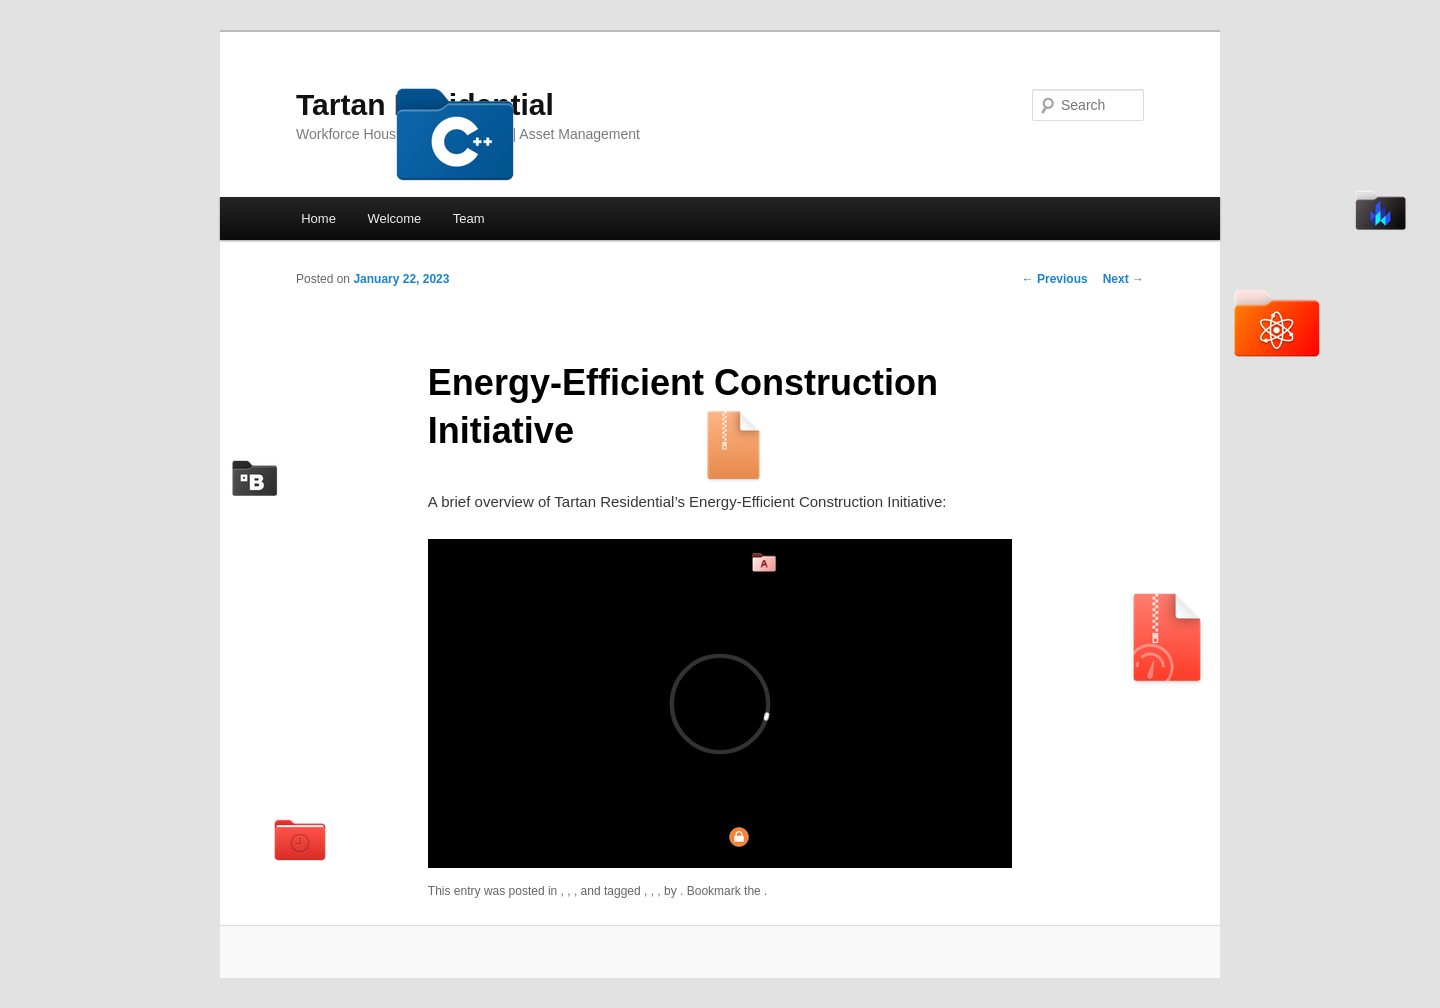 The image size is (1440, 1008). What do you see at coordinates (739, 837) in the screenshot?
I see `indicates a locked or protected file` at bounding box center [739, 837].